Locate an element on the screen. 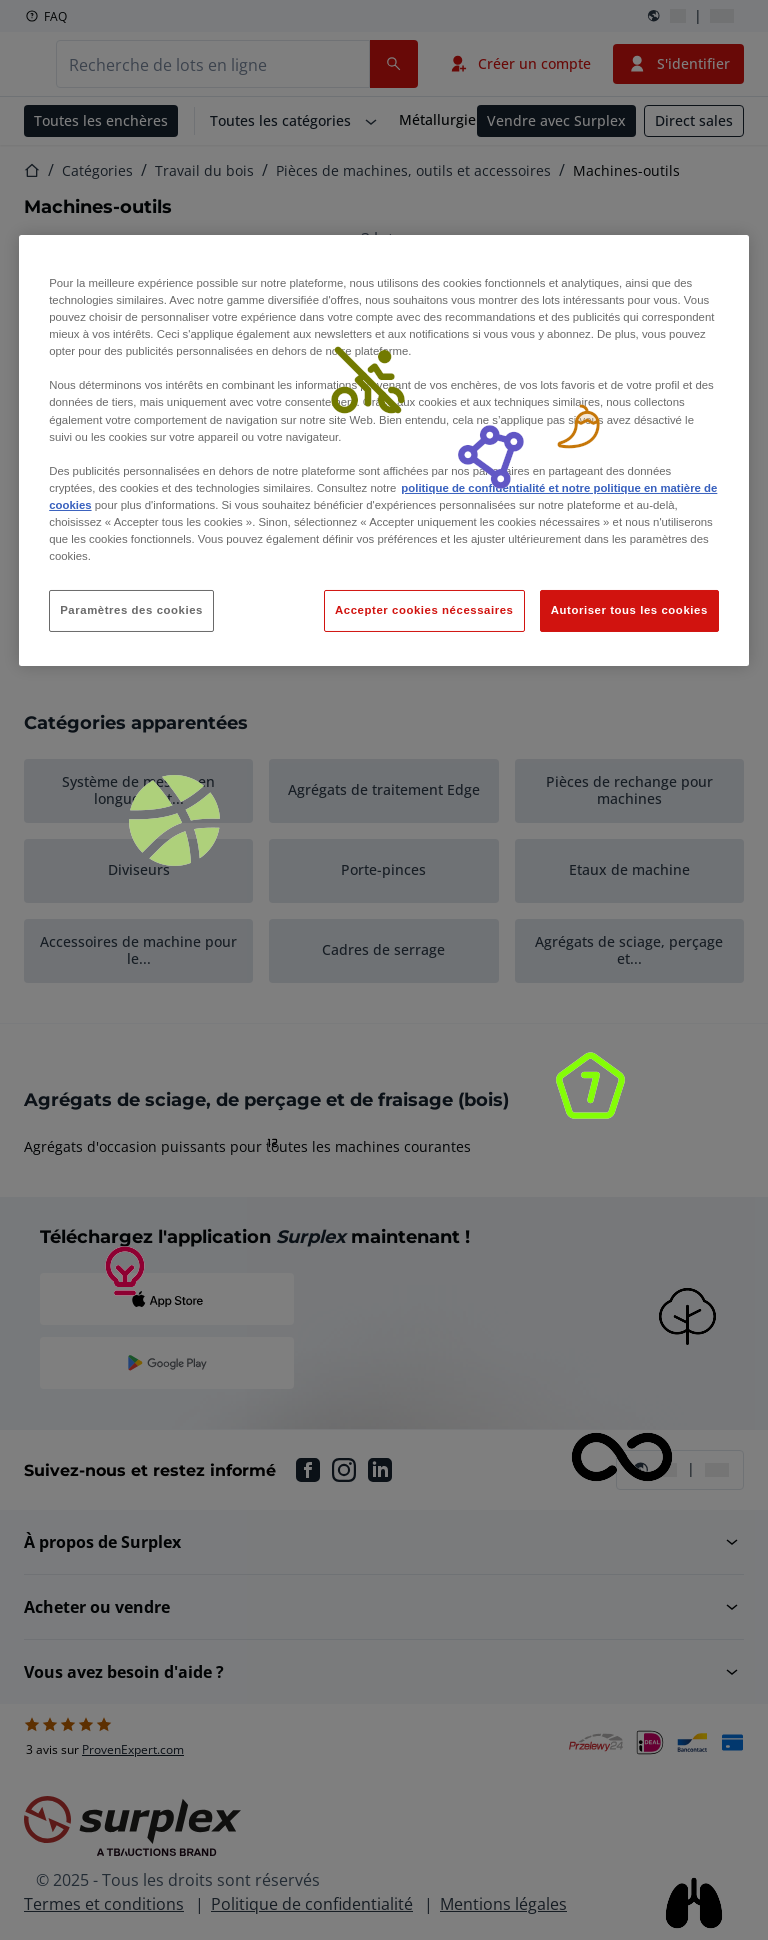 The width and height of the screenshot is (768, 1940). access nature or park-related content is located at coordinates (687, 1316).